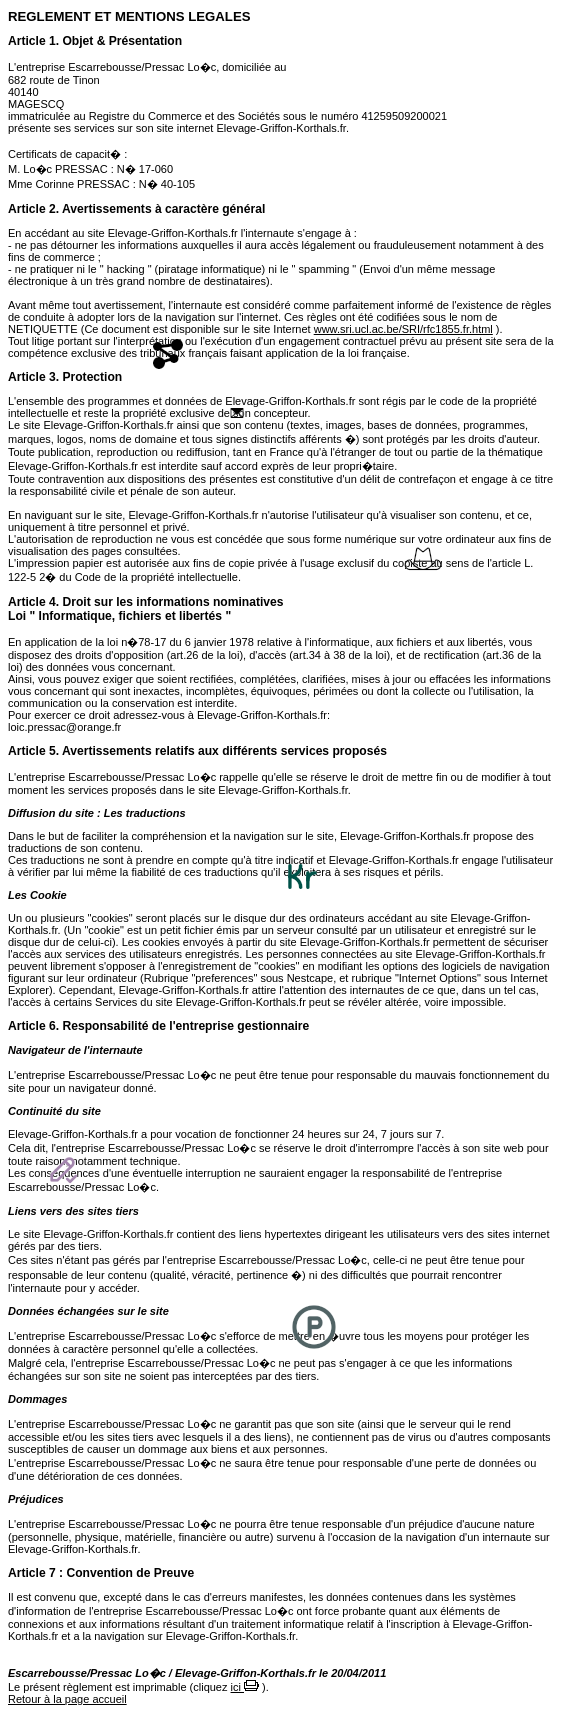  Describe the element at coordinates (237, 413) in the screenshot. I see `access your email inbox` at that location.